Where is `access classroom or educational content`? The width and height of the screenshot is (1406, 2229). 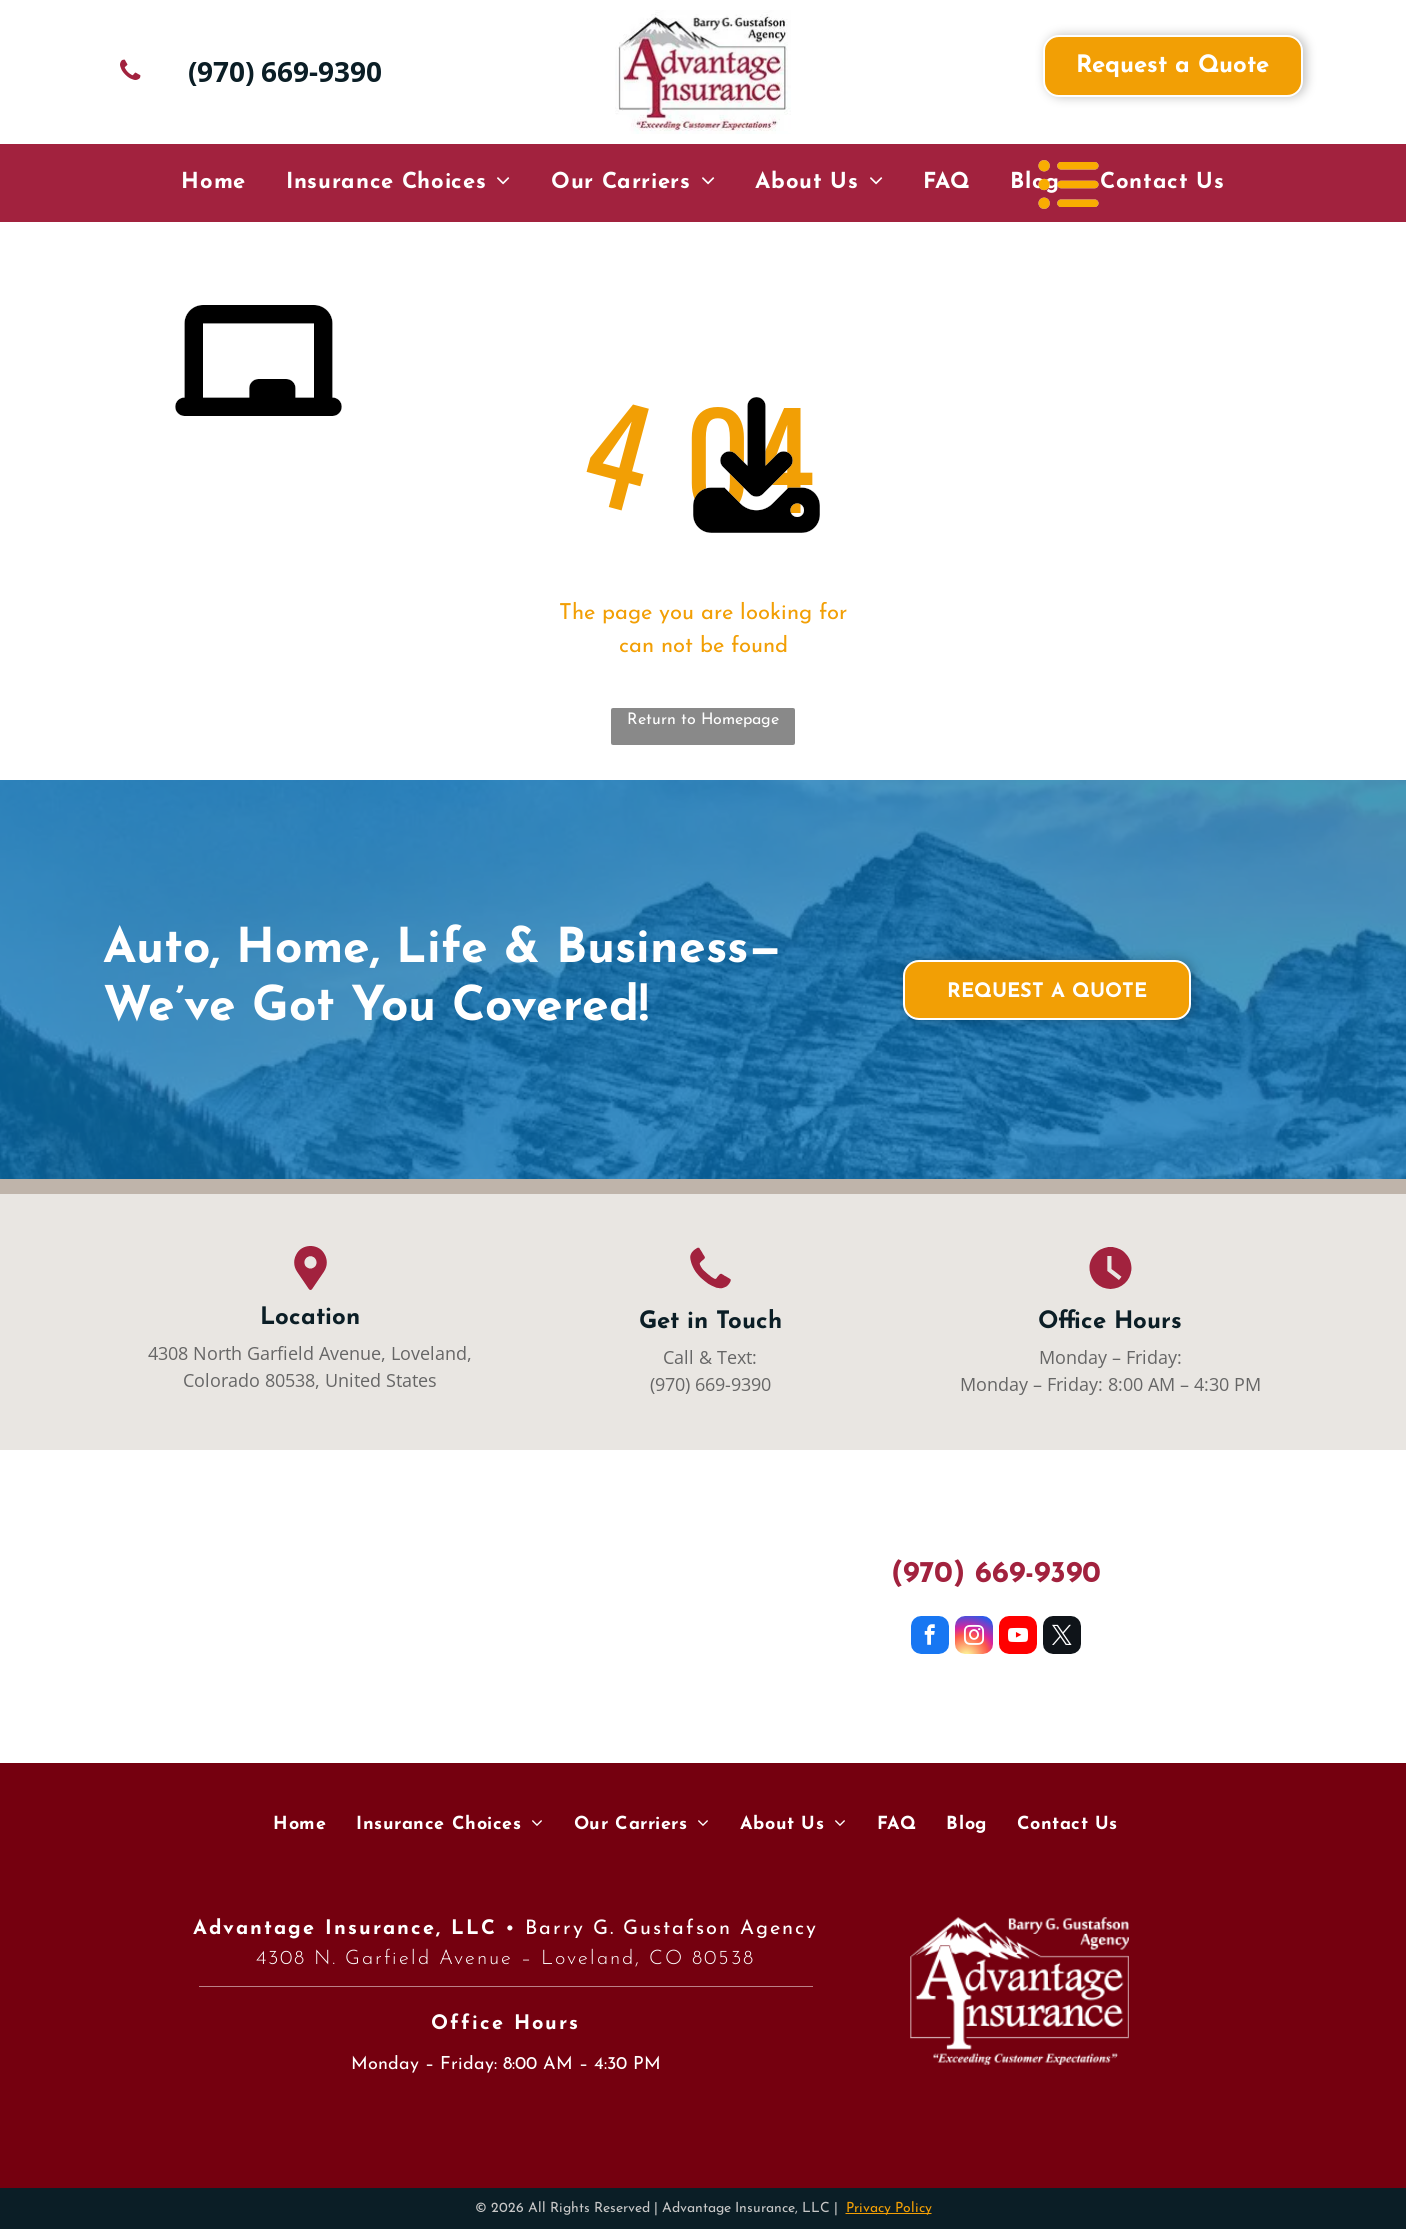 access classroom or educational content is located at coordinates (258, 360).